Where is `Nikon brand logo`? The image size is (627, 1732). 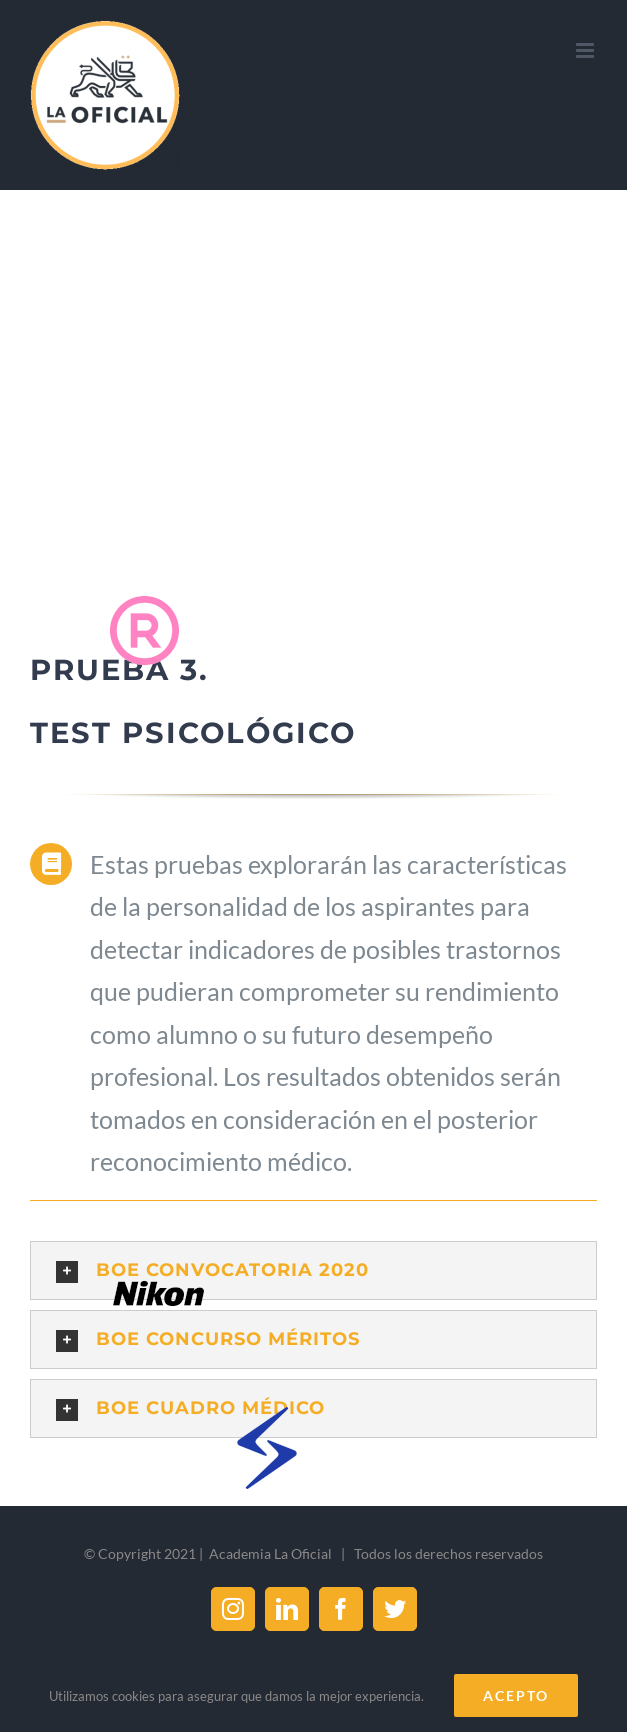
Nikon brand logo is located at coordinates (158, 1293).